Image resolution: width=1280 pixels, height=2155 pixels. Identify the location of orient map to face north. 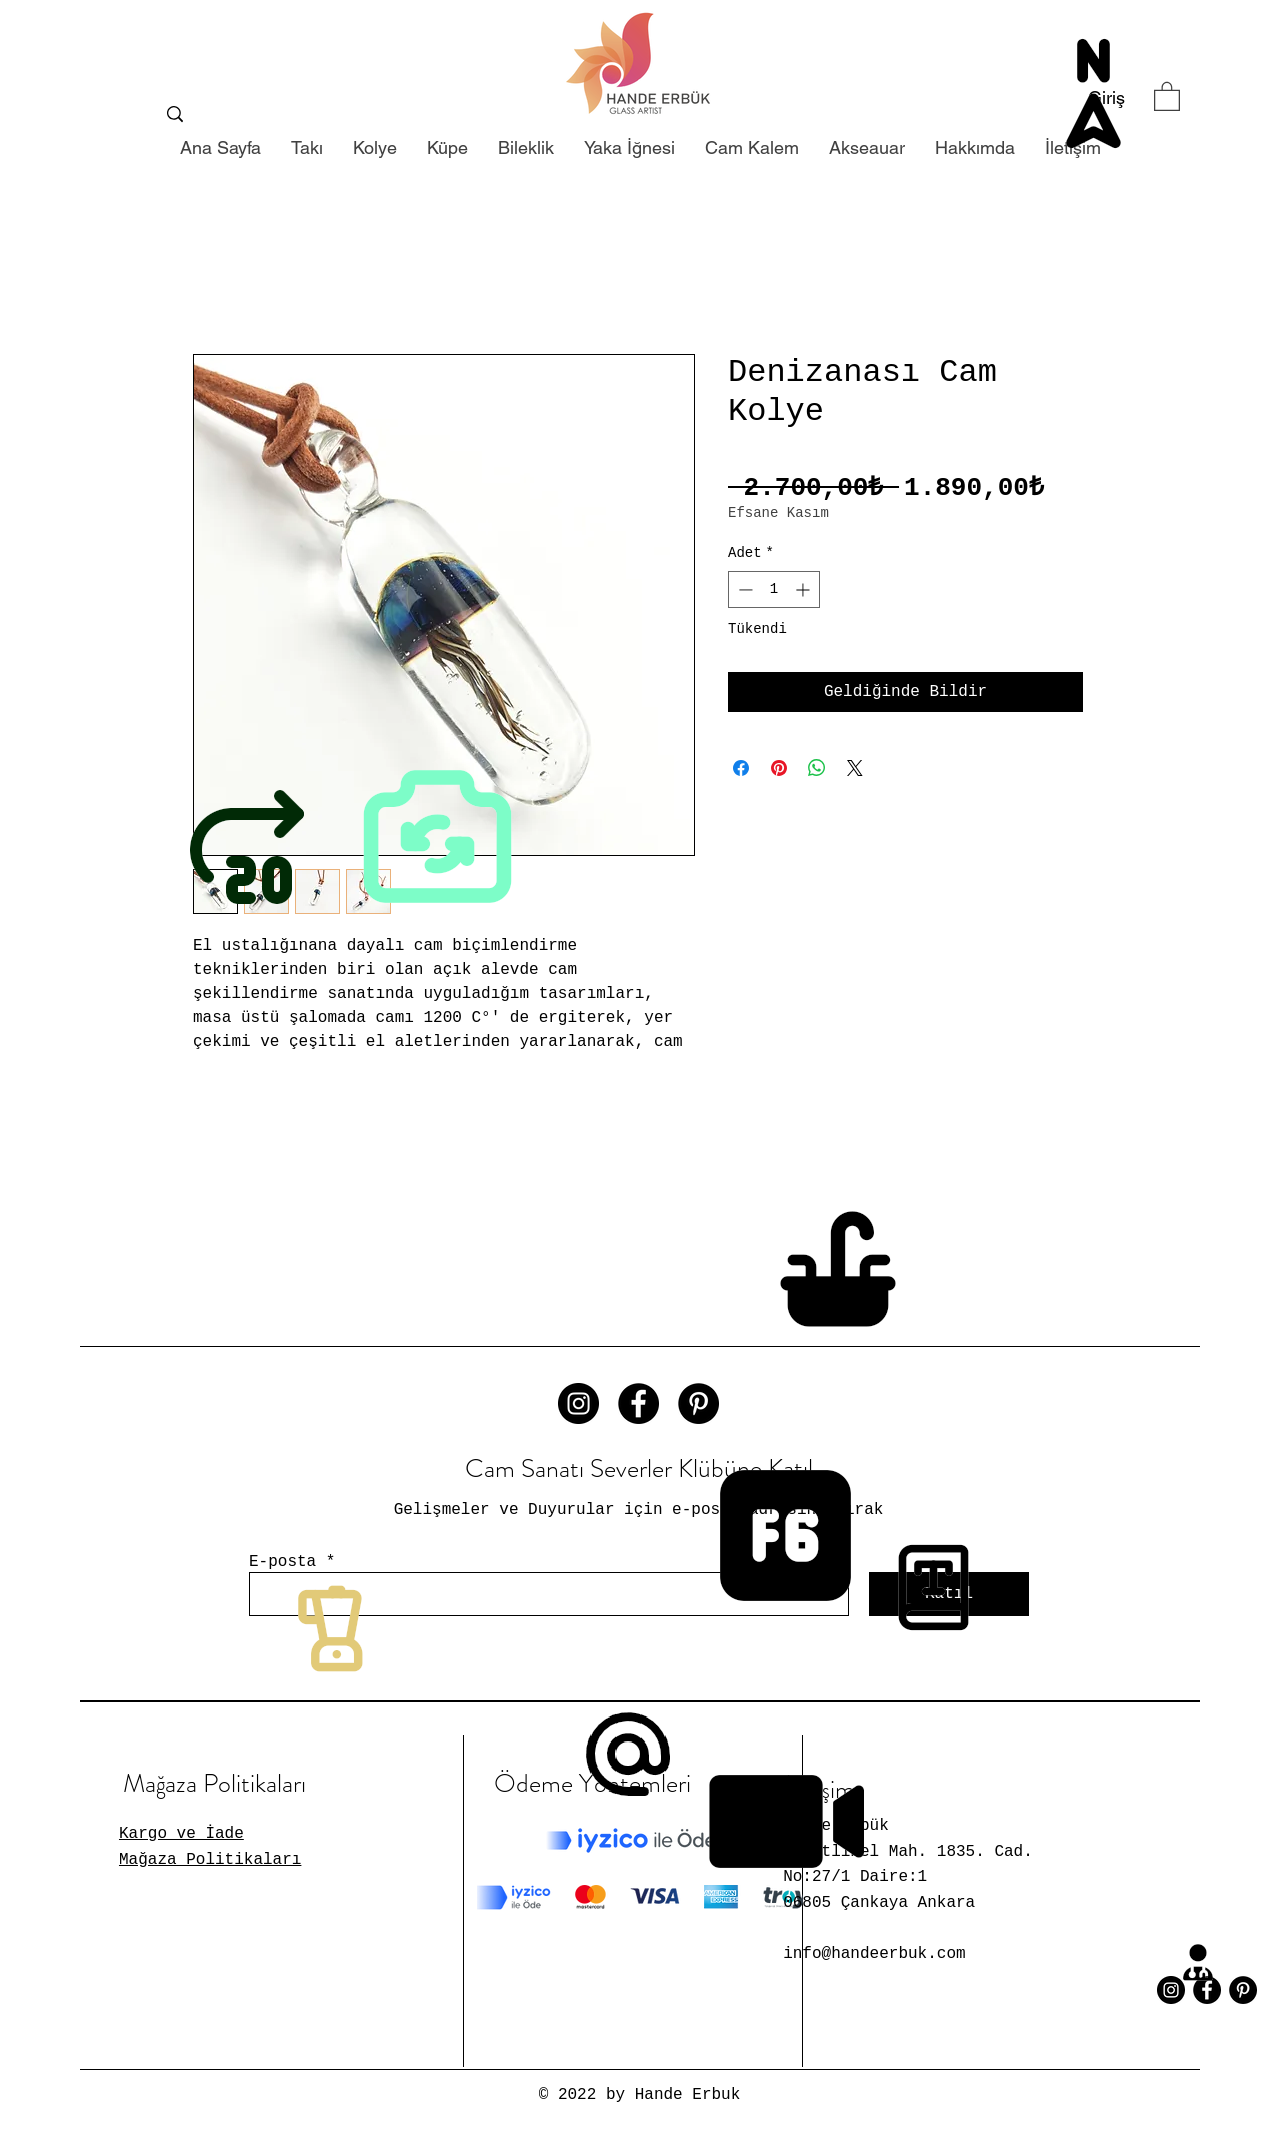
(1093, 93).